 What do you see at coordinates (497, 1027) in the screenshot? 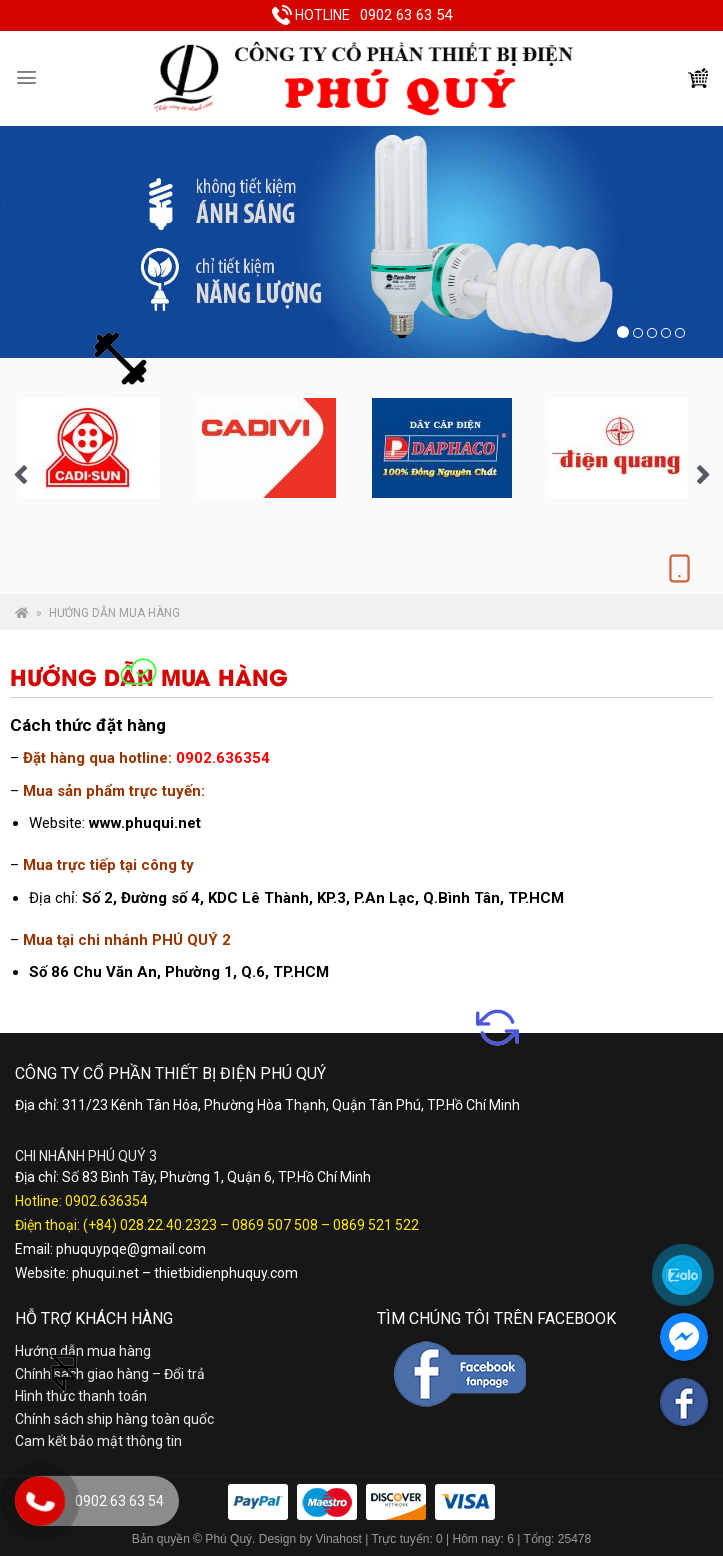
I see `refresh or reload content` at bounding box center [497, 1027].